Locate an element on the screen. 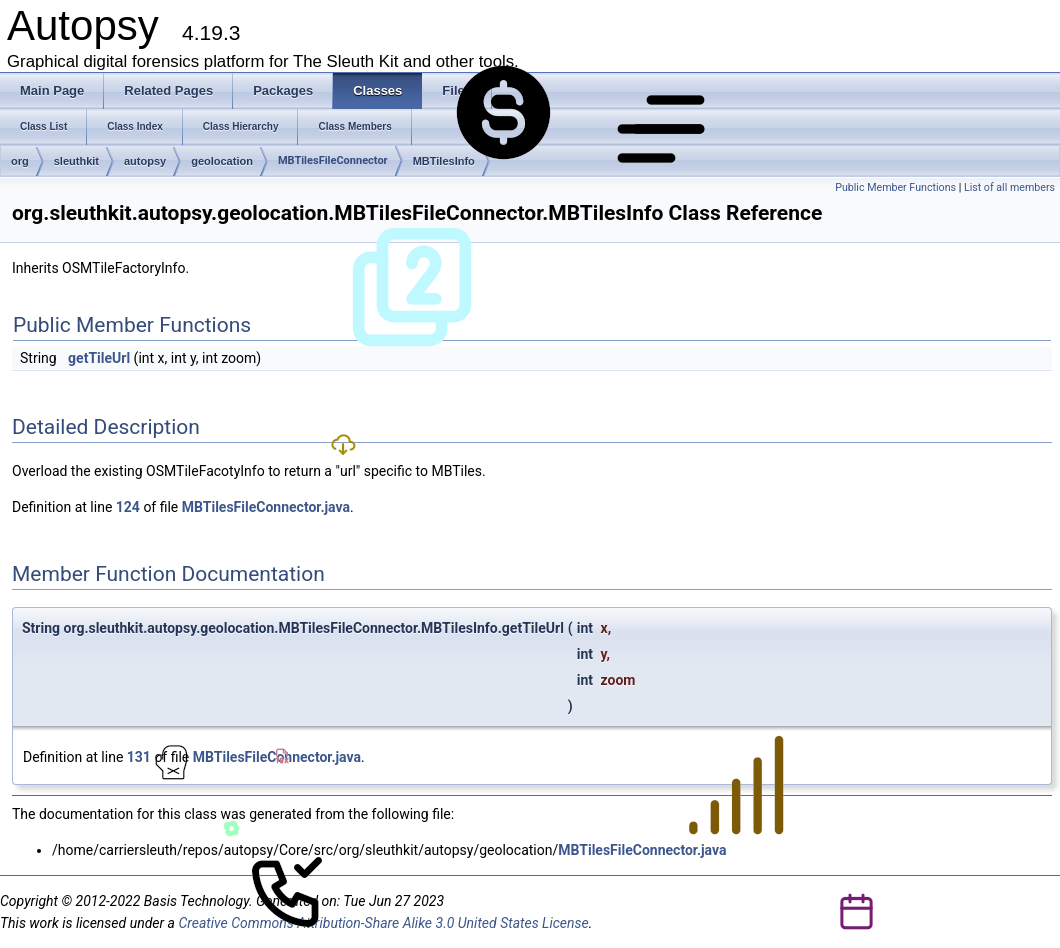  open navigation menu is located at coordinates (661, 129).